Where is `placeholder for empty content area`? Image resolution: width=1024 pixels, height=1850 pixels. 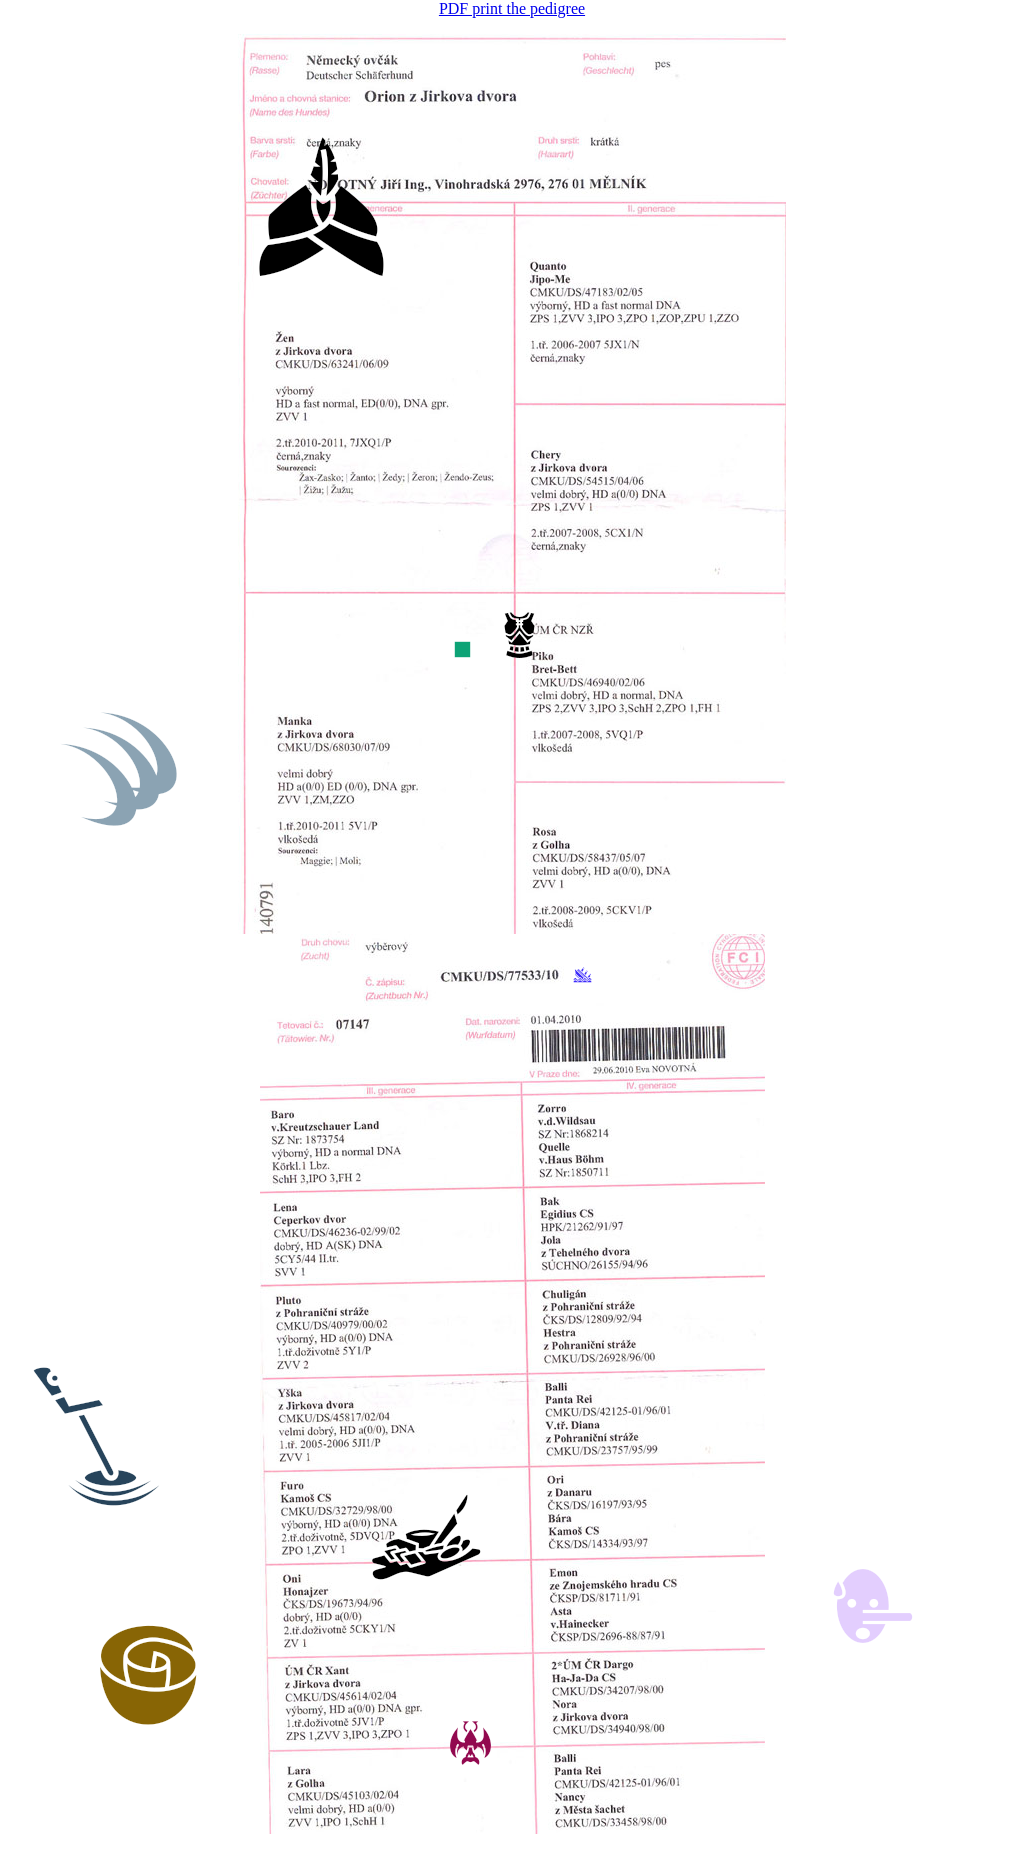 placeholder for empty content area is located at coordinates (462, 649).